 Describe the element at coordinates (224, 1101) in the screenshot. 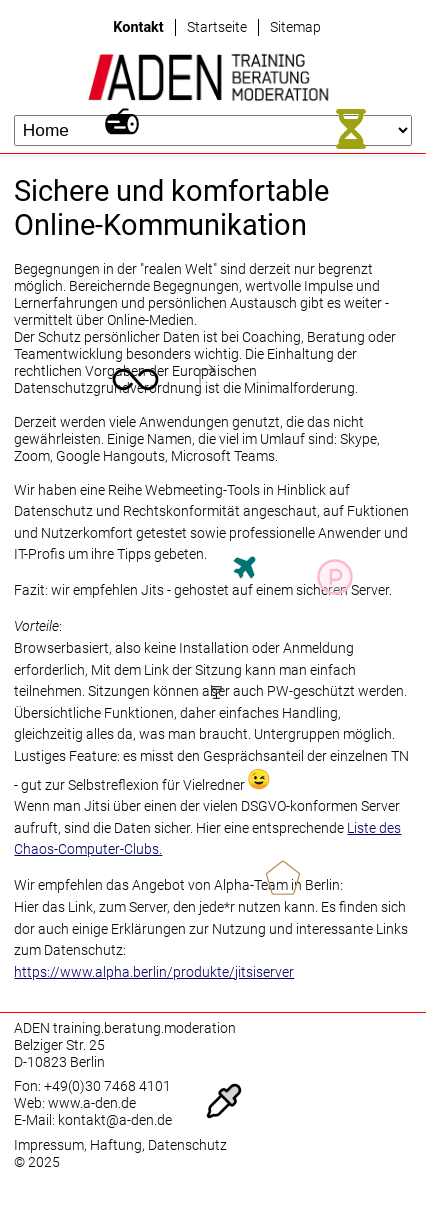

I see `pick a color from the canvas` at that location.